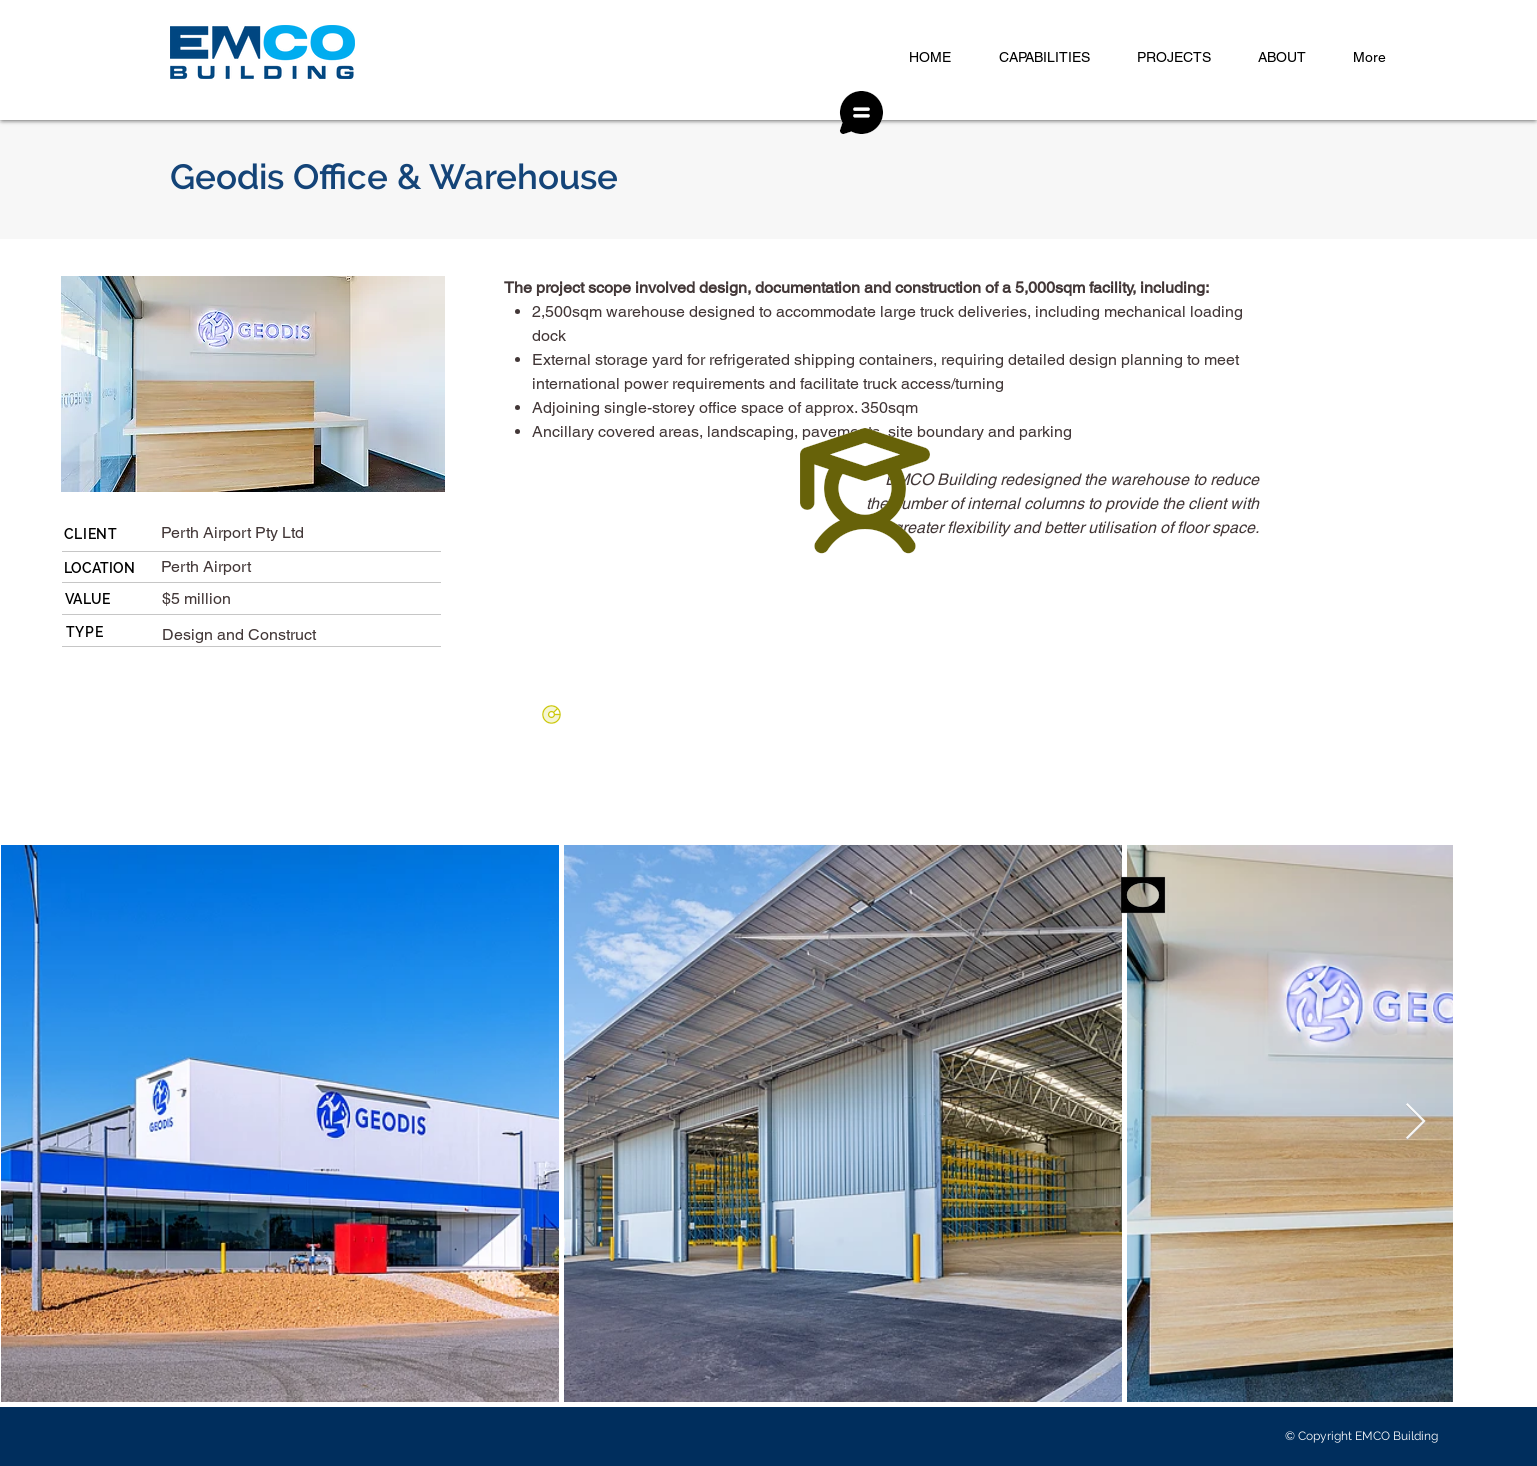 This screenshot has width=1537, height=1466. I want to click on view student profile, so click(865, 493).